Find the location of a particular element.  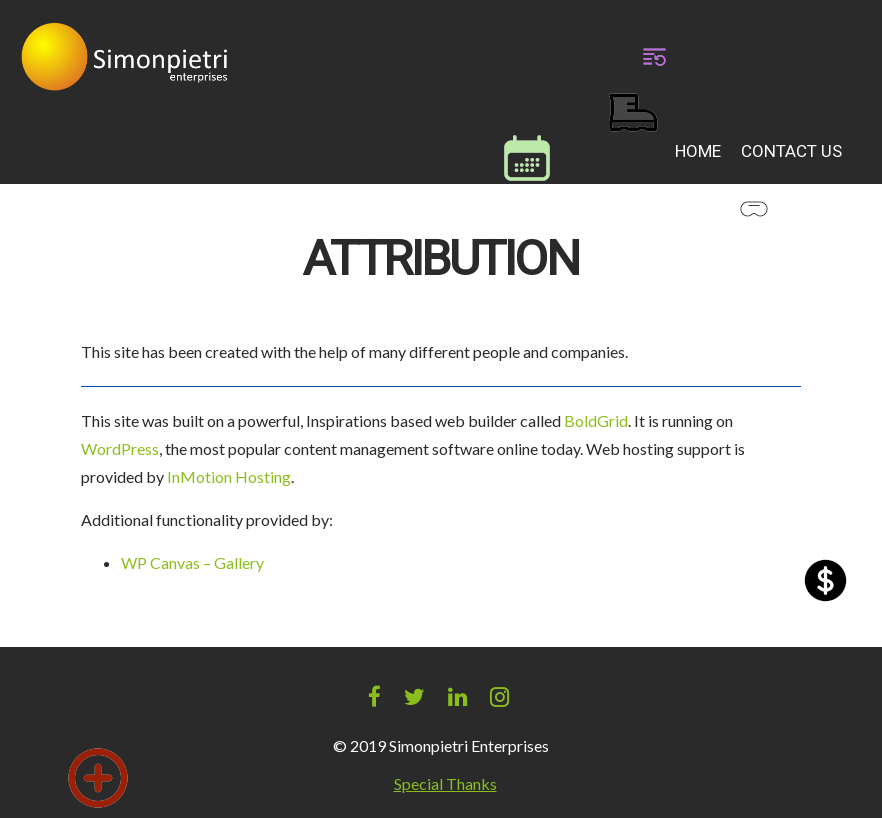

access virtual reality or AR settings is located at coordinates (754, 209).